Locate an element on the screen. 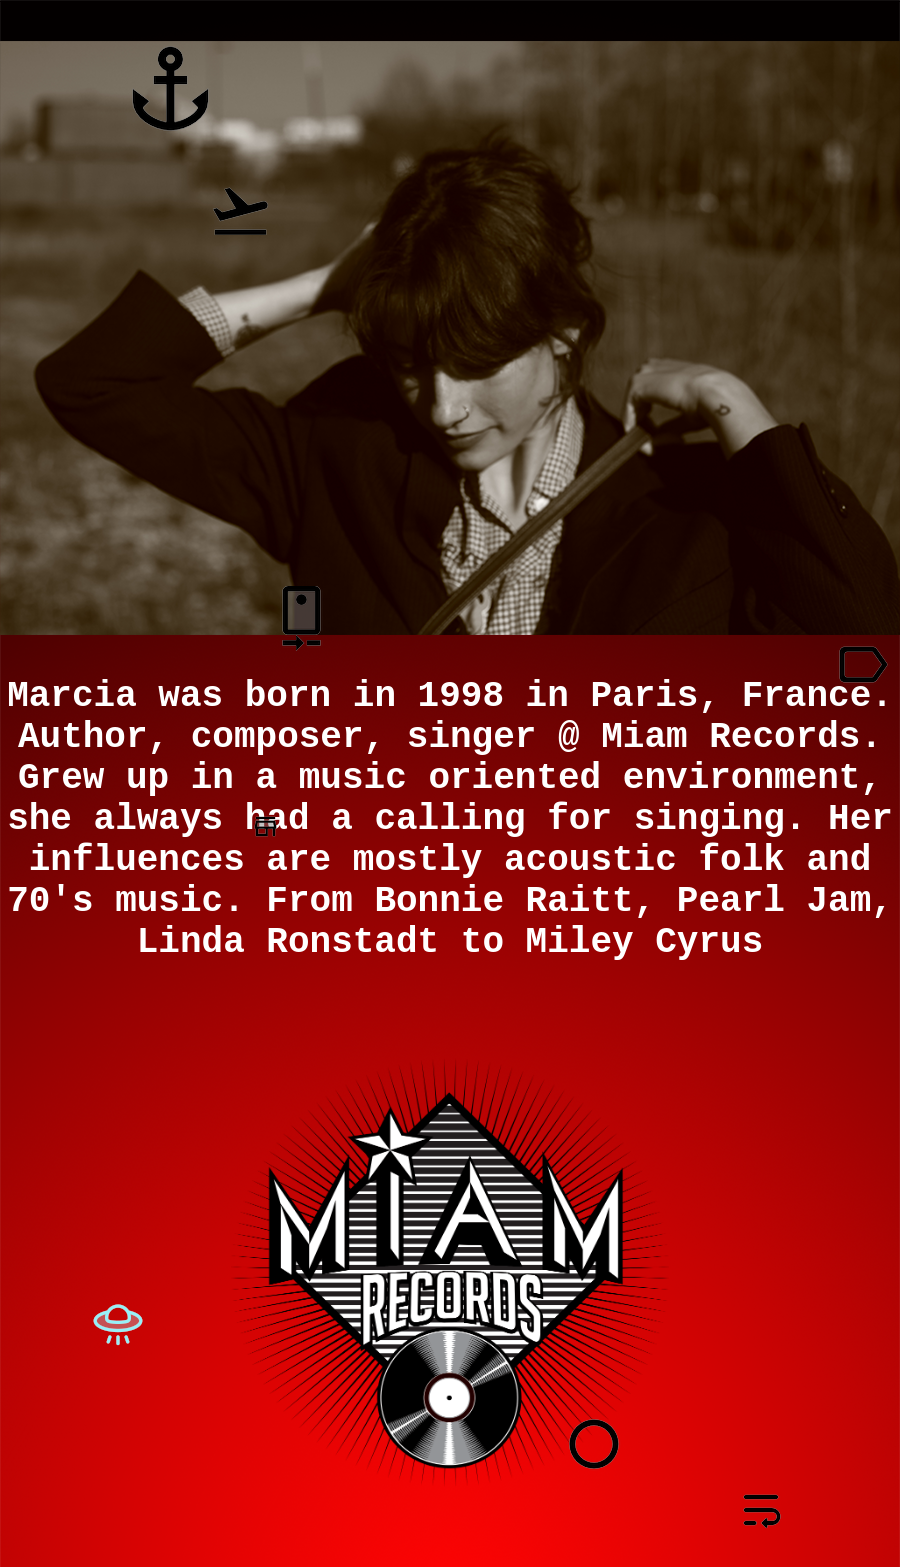 This screenshot has height=1567, width=900. anchor a position or element in place is located at coordinates (170, 88).